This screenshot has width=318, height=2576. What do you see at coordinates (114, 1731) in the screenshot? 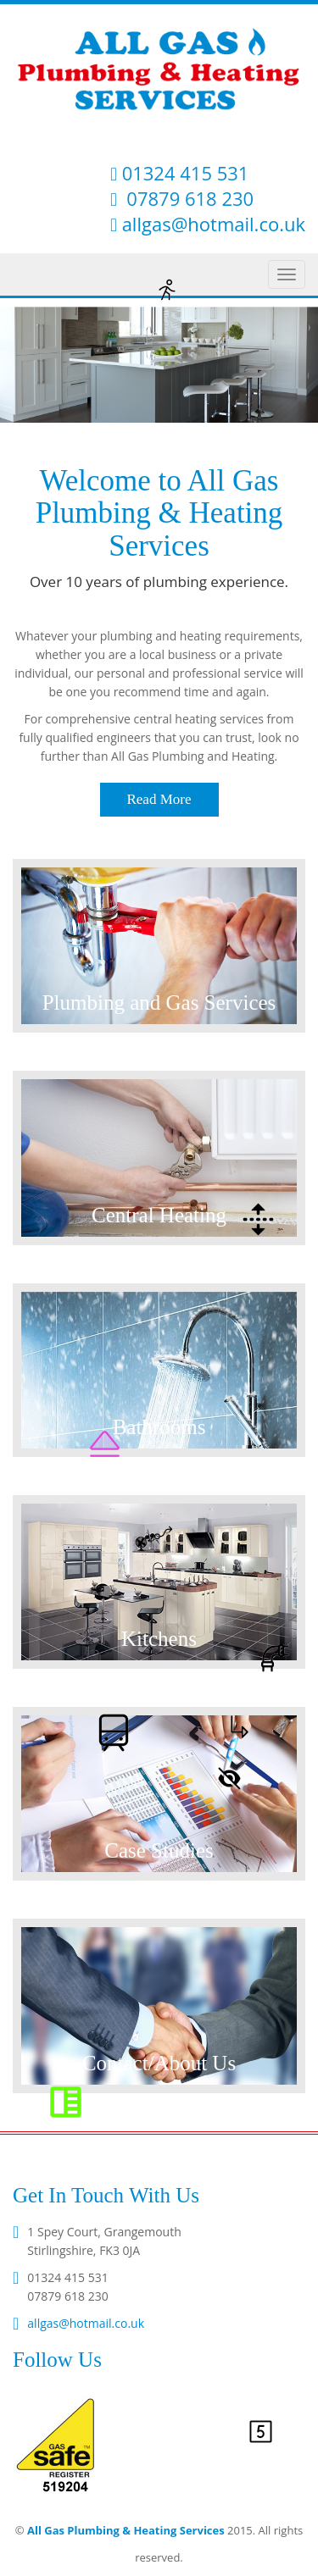
I see `access train schedules or rail services` at bounding box center [114, 1731].